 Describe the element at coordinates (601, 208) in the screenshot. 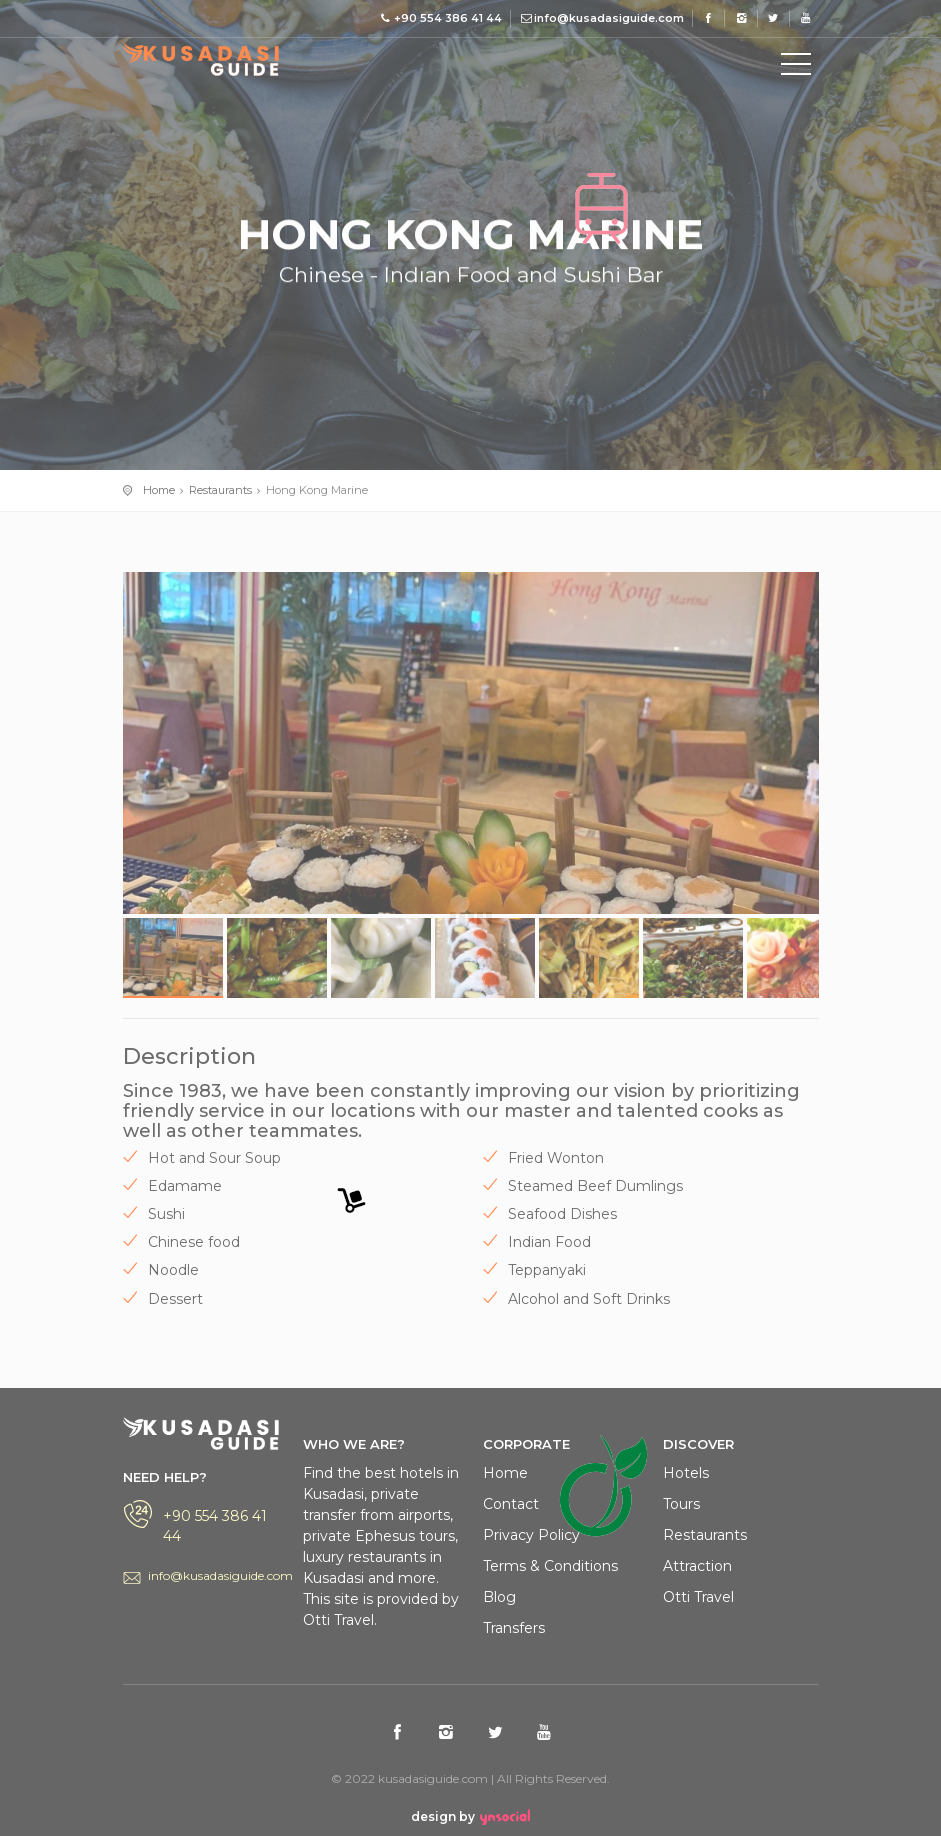

I see `access public transit or tram routes` at that location.